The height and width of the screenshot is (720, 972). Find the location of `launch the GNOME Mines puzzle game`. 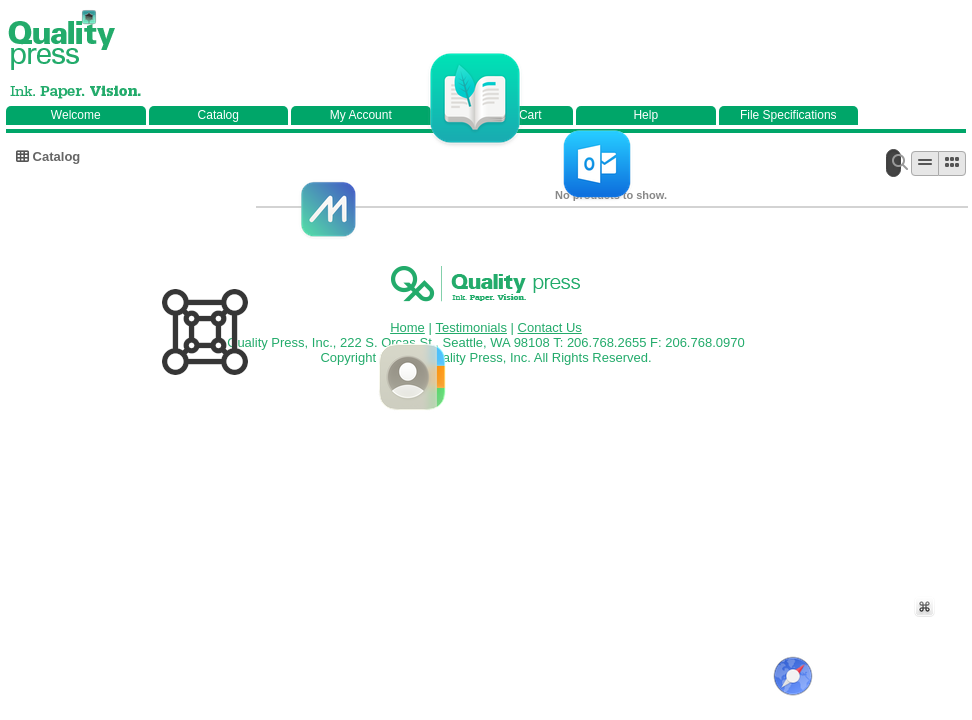

launch the GNOME Mines puzzle game is located at coordinates (89, 17).